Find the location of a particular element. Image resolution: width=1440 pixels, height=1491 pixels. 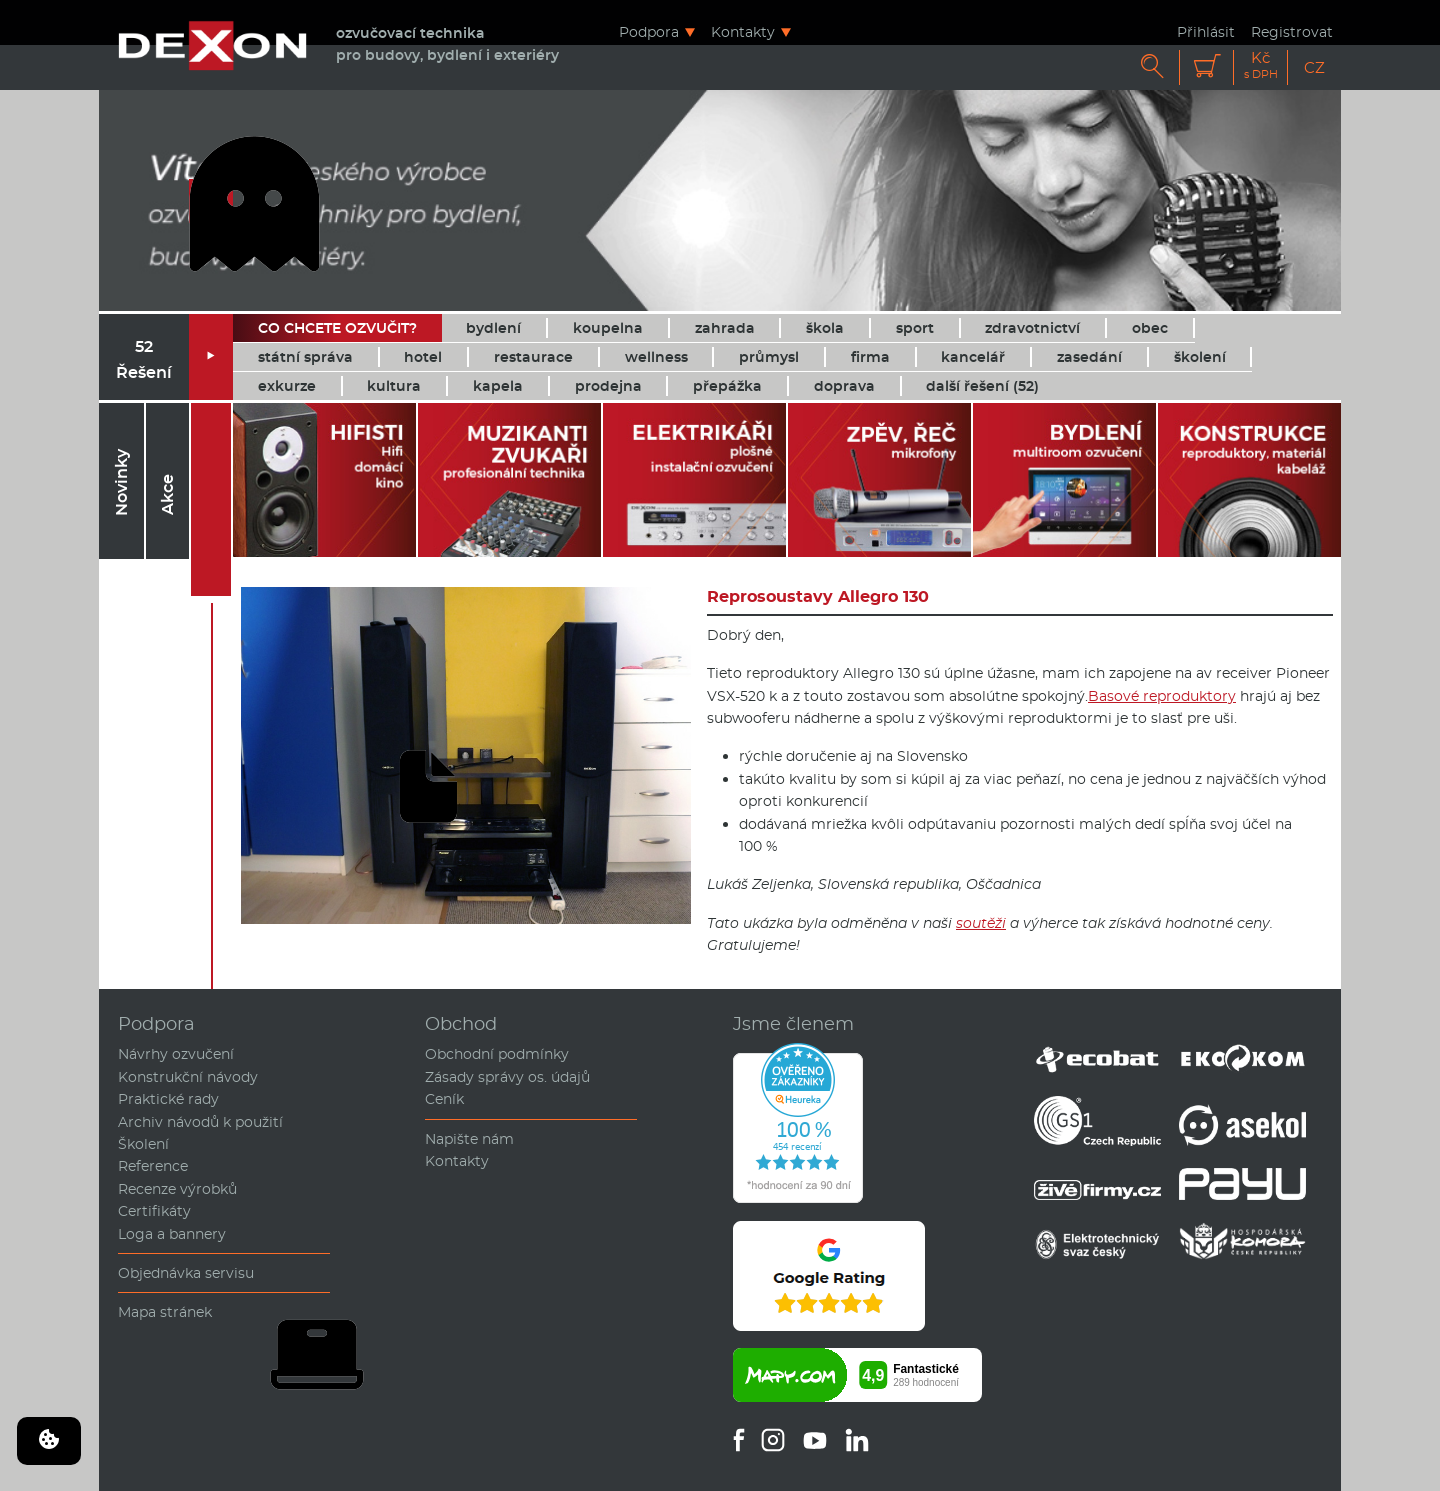

switch to desktop view is located at coordinates (317, 1353).